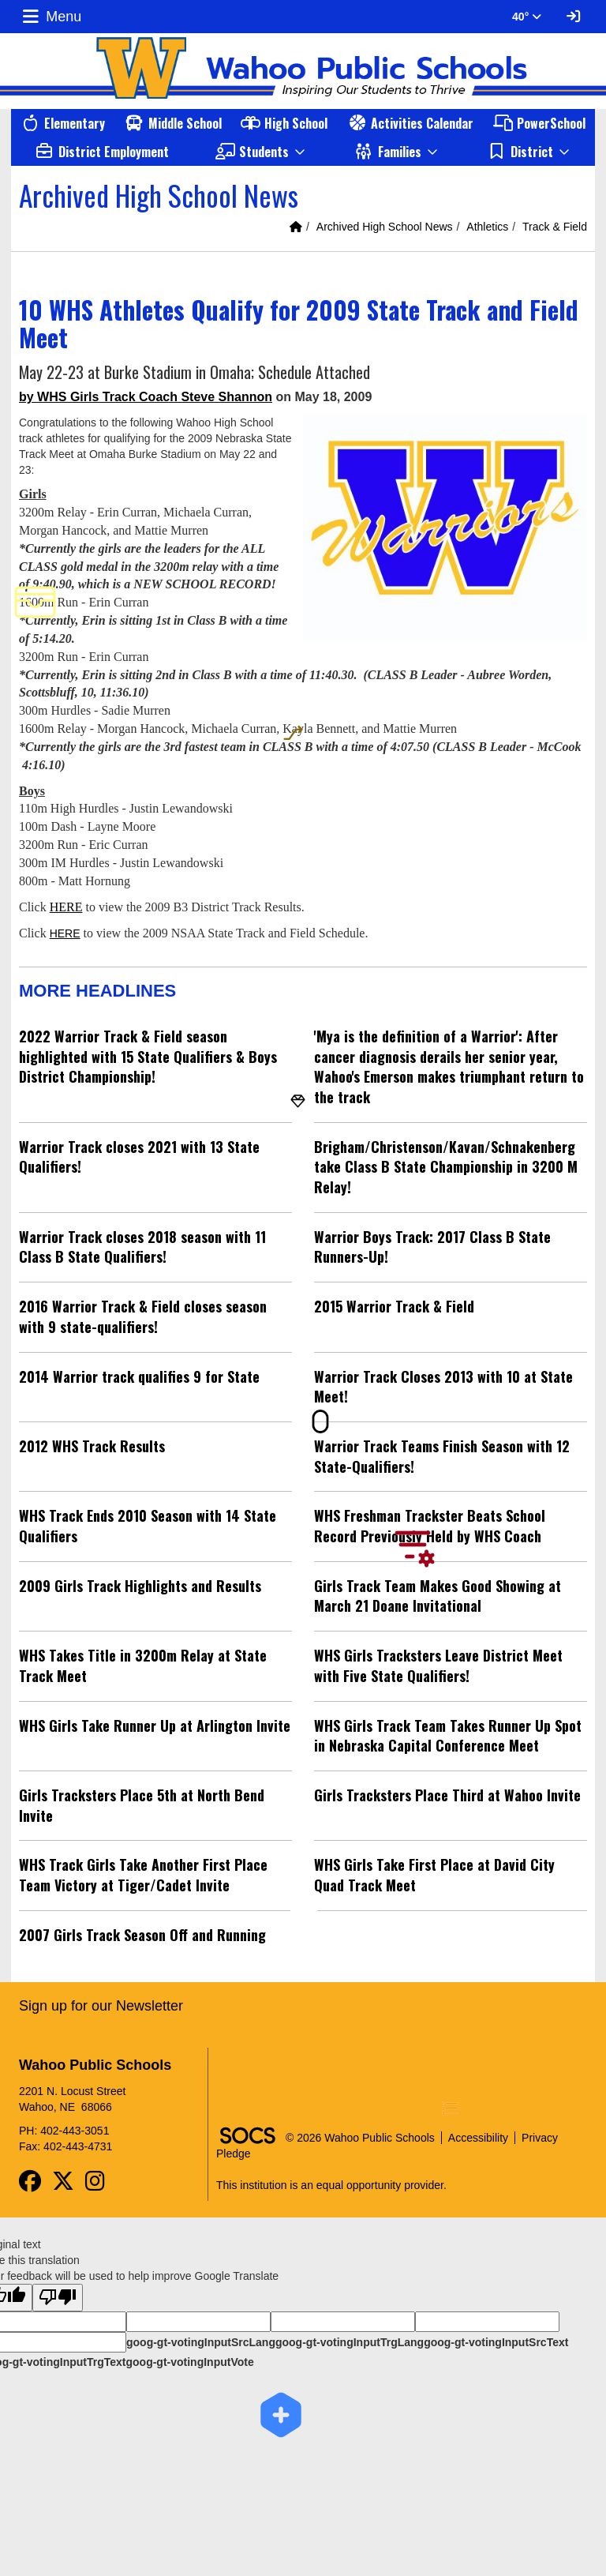 This screenshot has width=606, height=2576. Describe the element at coordinates (413, 1545) in the screenshot. I see `configure filter settings` at that location.